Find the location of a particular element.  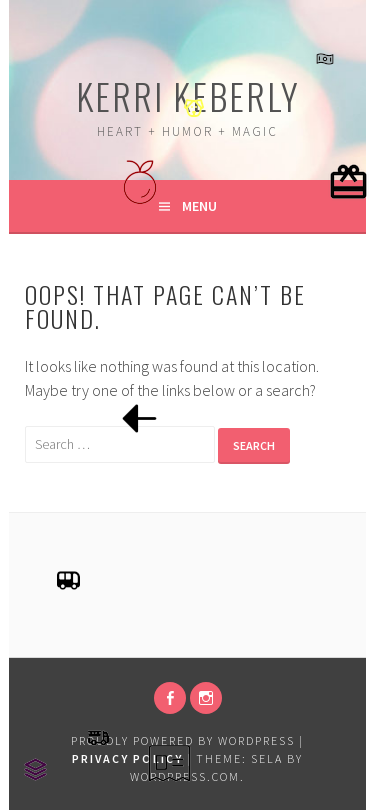

view payment or transaction details is located at coordinates (325, 59).